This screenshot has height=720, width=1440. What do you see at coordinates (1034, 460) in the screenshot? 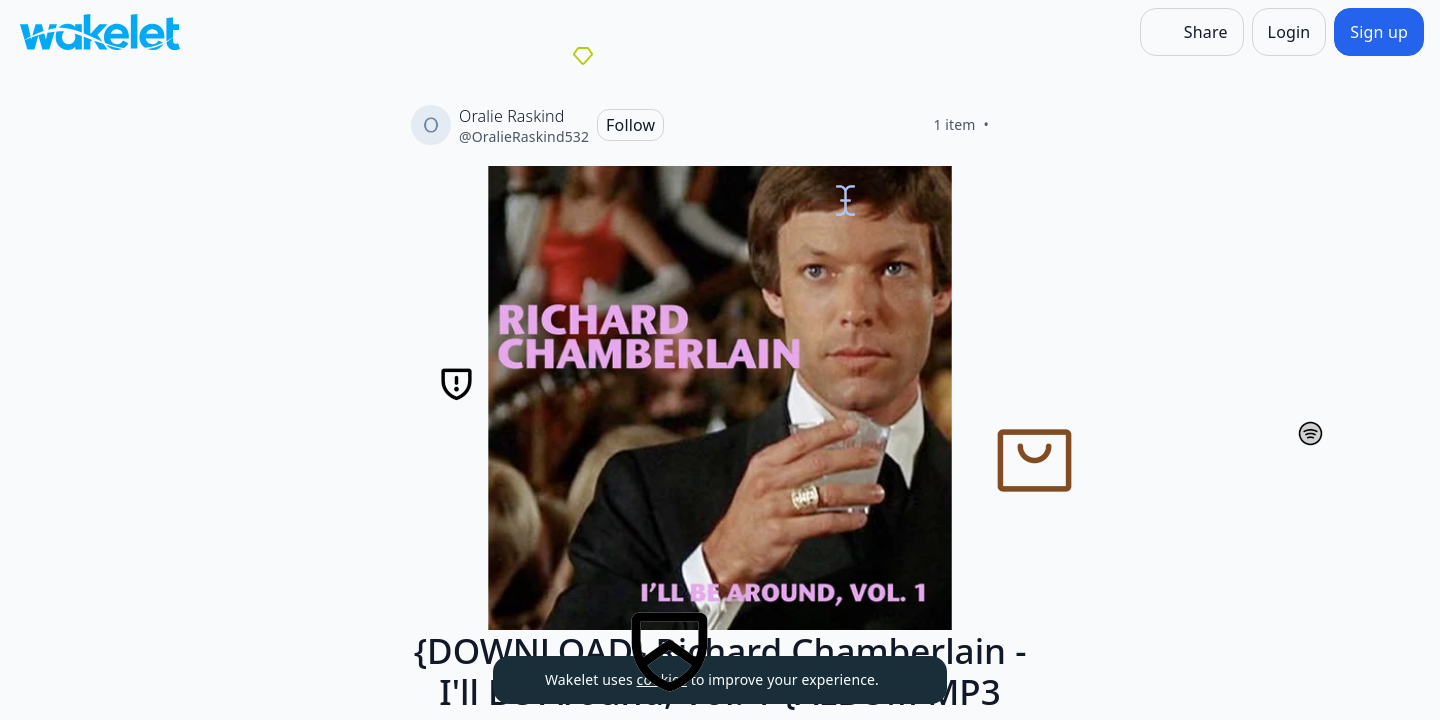
I see `view your shopping cart` at bounding box center [1034, 460].